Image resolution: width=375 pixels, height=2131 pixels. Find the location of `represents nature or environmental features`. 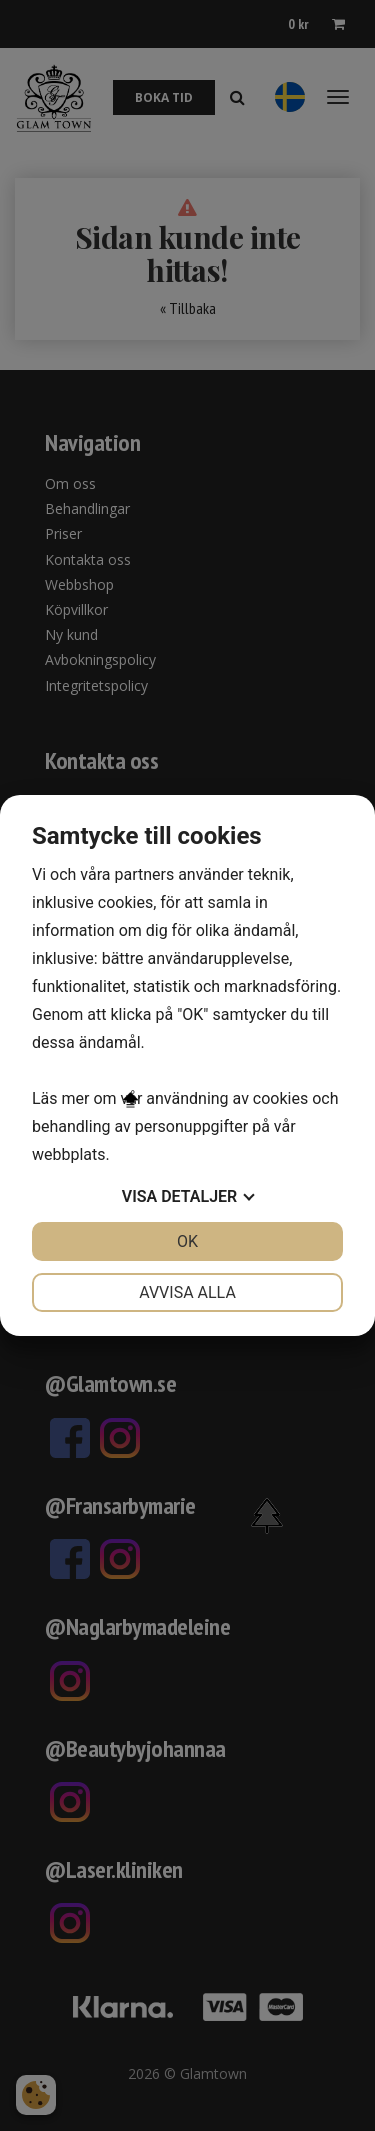

represents nature or environmental features is located at coordinates (267, 1516).